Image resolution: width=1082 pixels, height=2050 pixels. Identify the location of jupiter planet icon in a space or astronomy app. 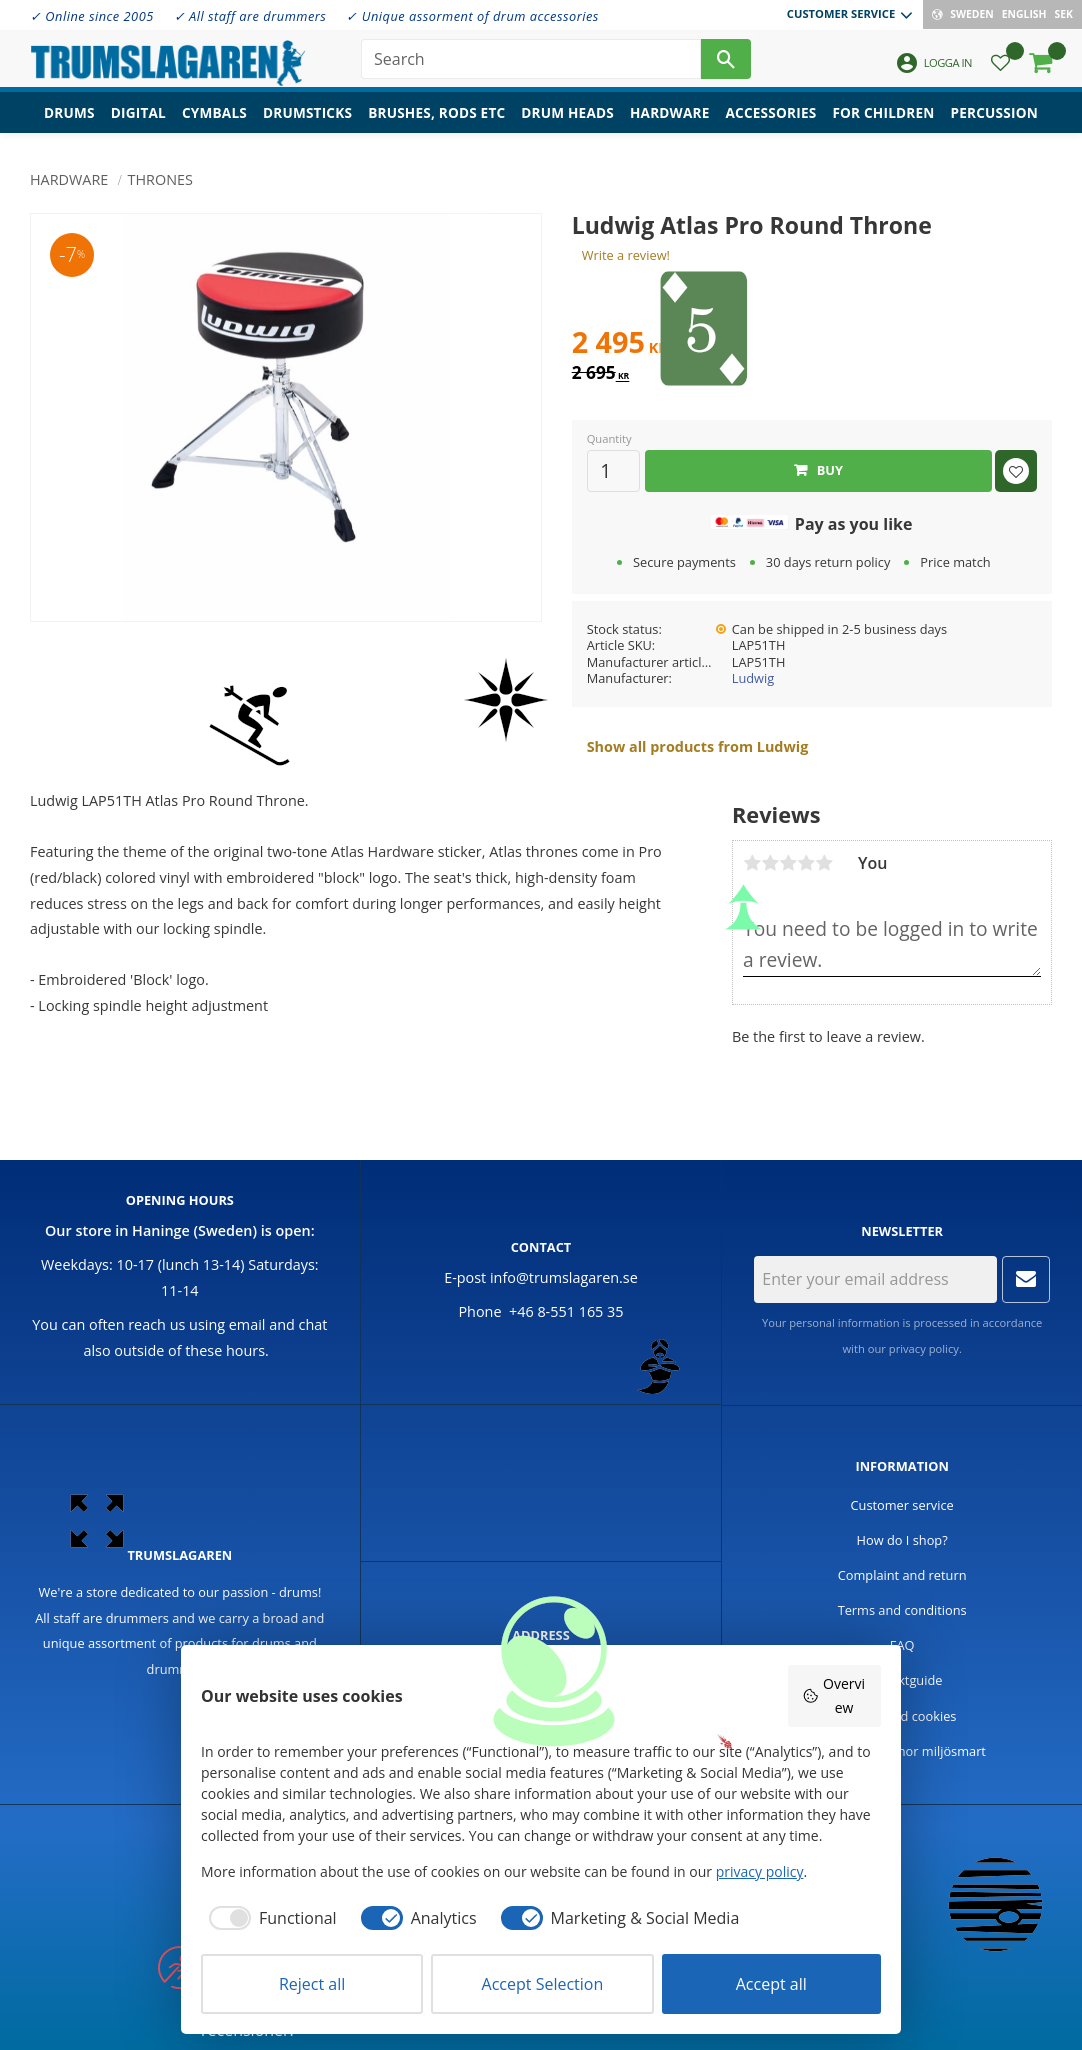
(995, 1904).